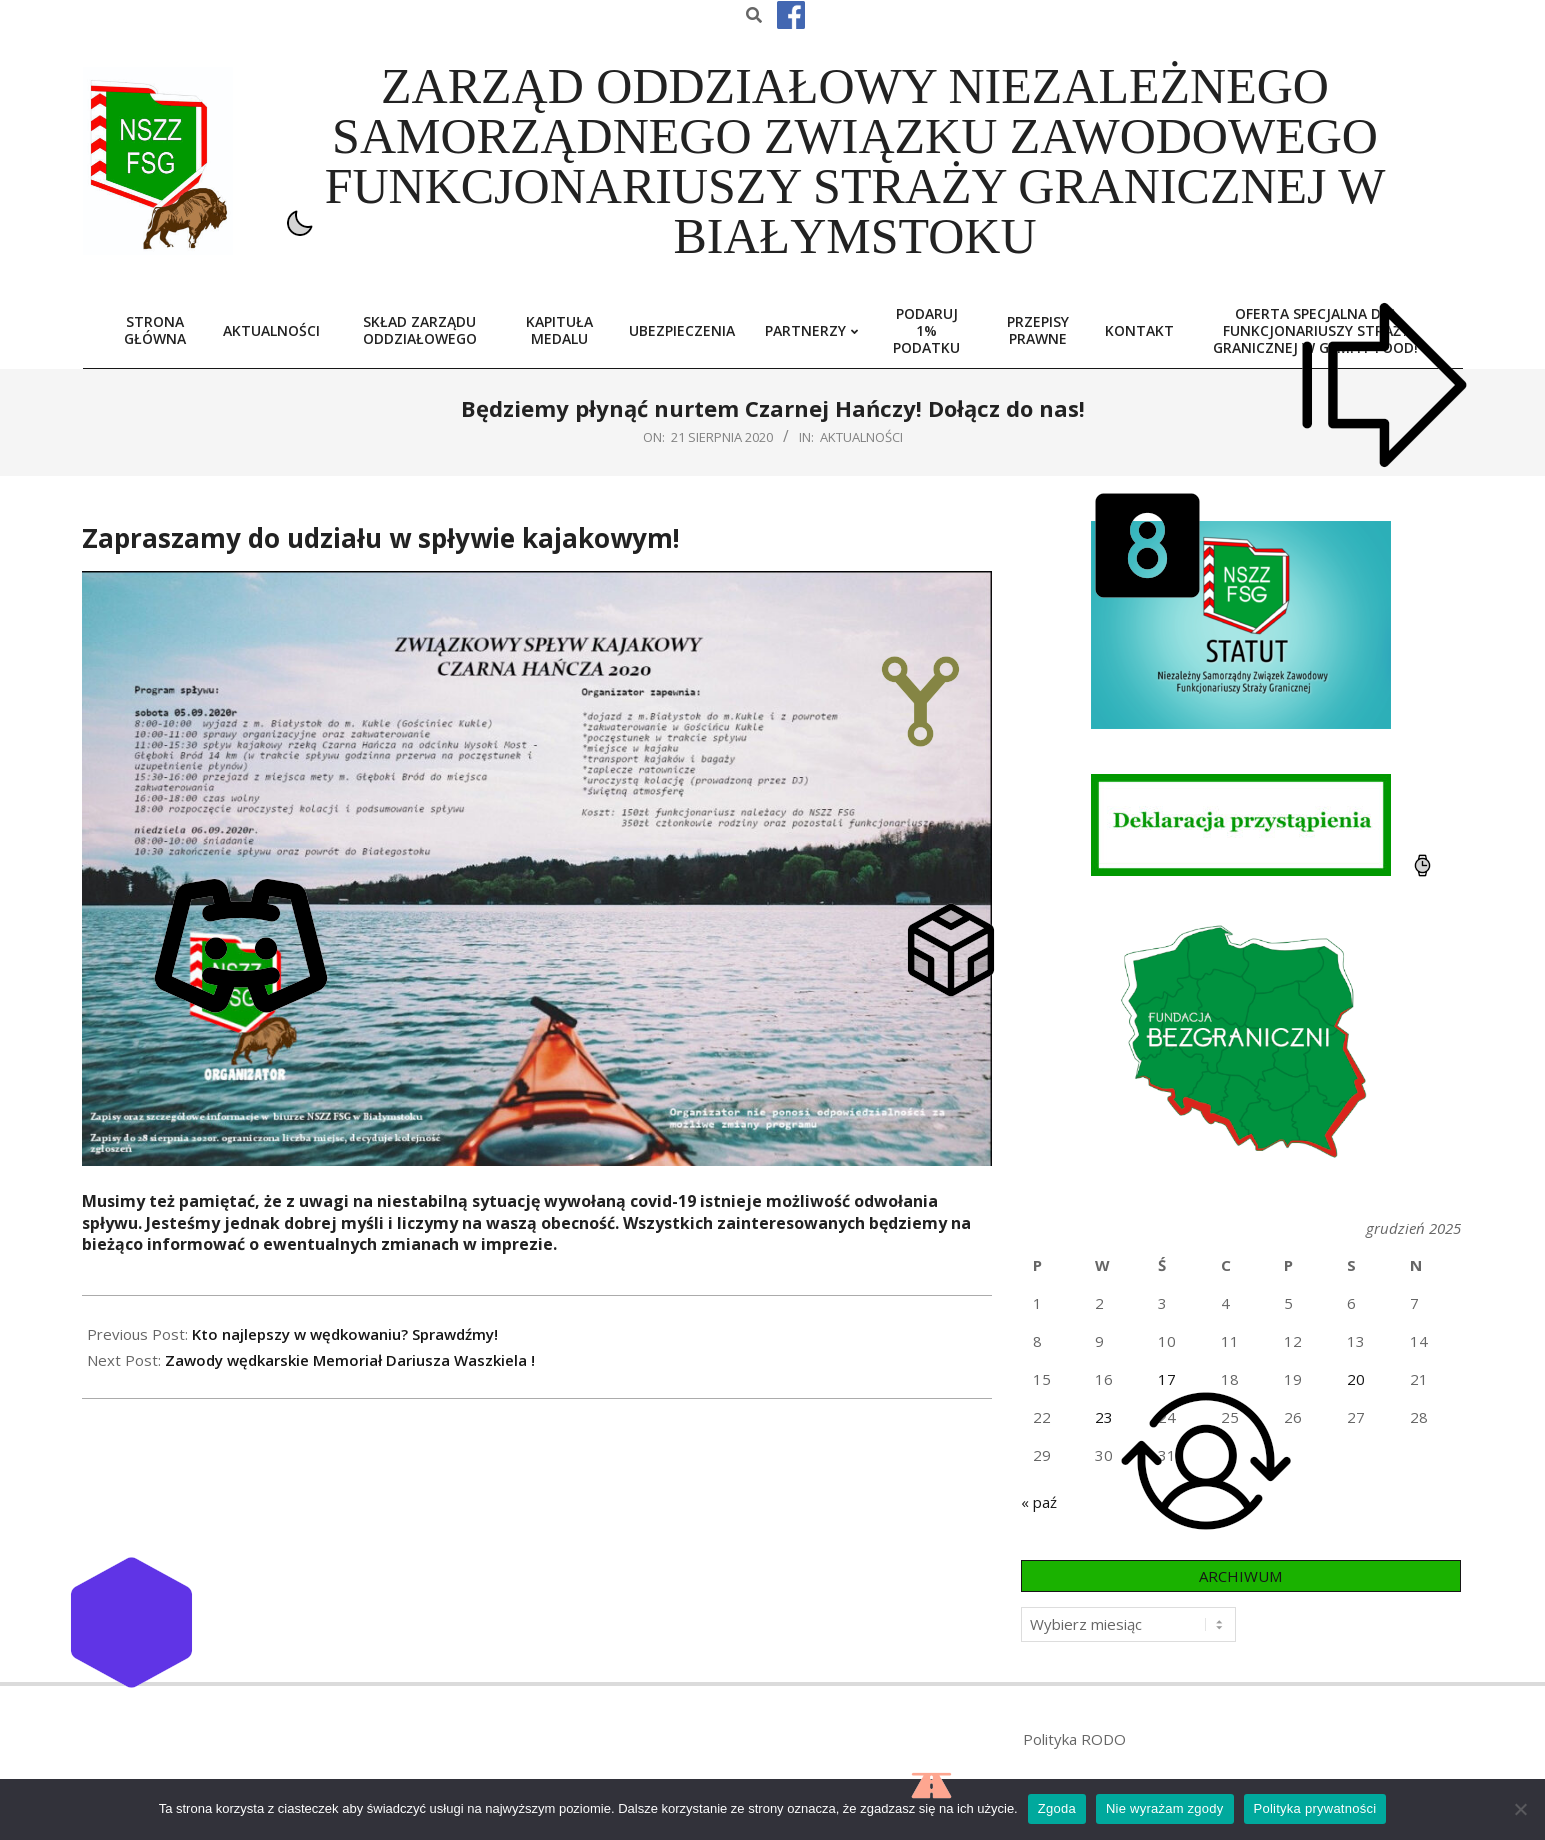 The image size is (1545, 1840). Describe the element at coordinates (1378, 385) in the screenshot. I see `move forward or proceed to next step` at that location.